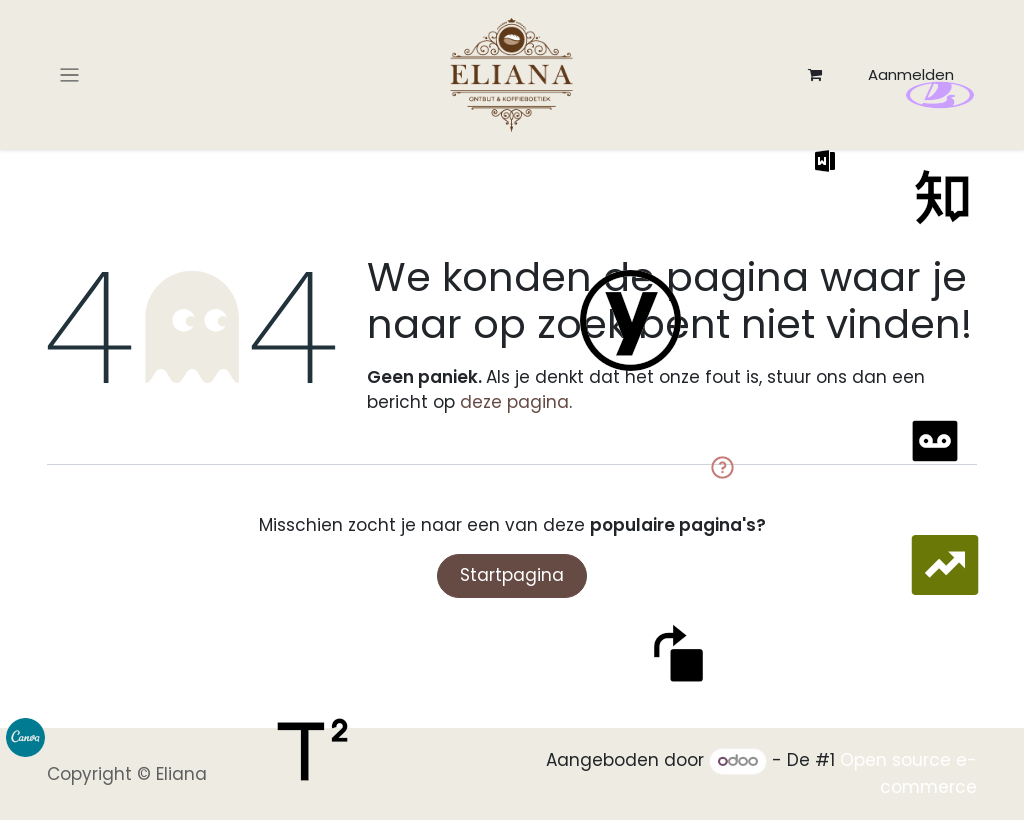  What do you see at coordinates (312, 749) in the screenshot?
I see `format text as superscript` at bounding box center [312, 749].